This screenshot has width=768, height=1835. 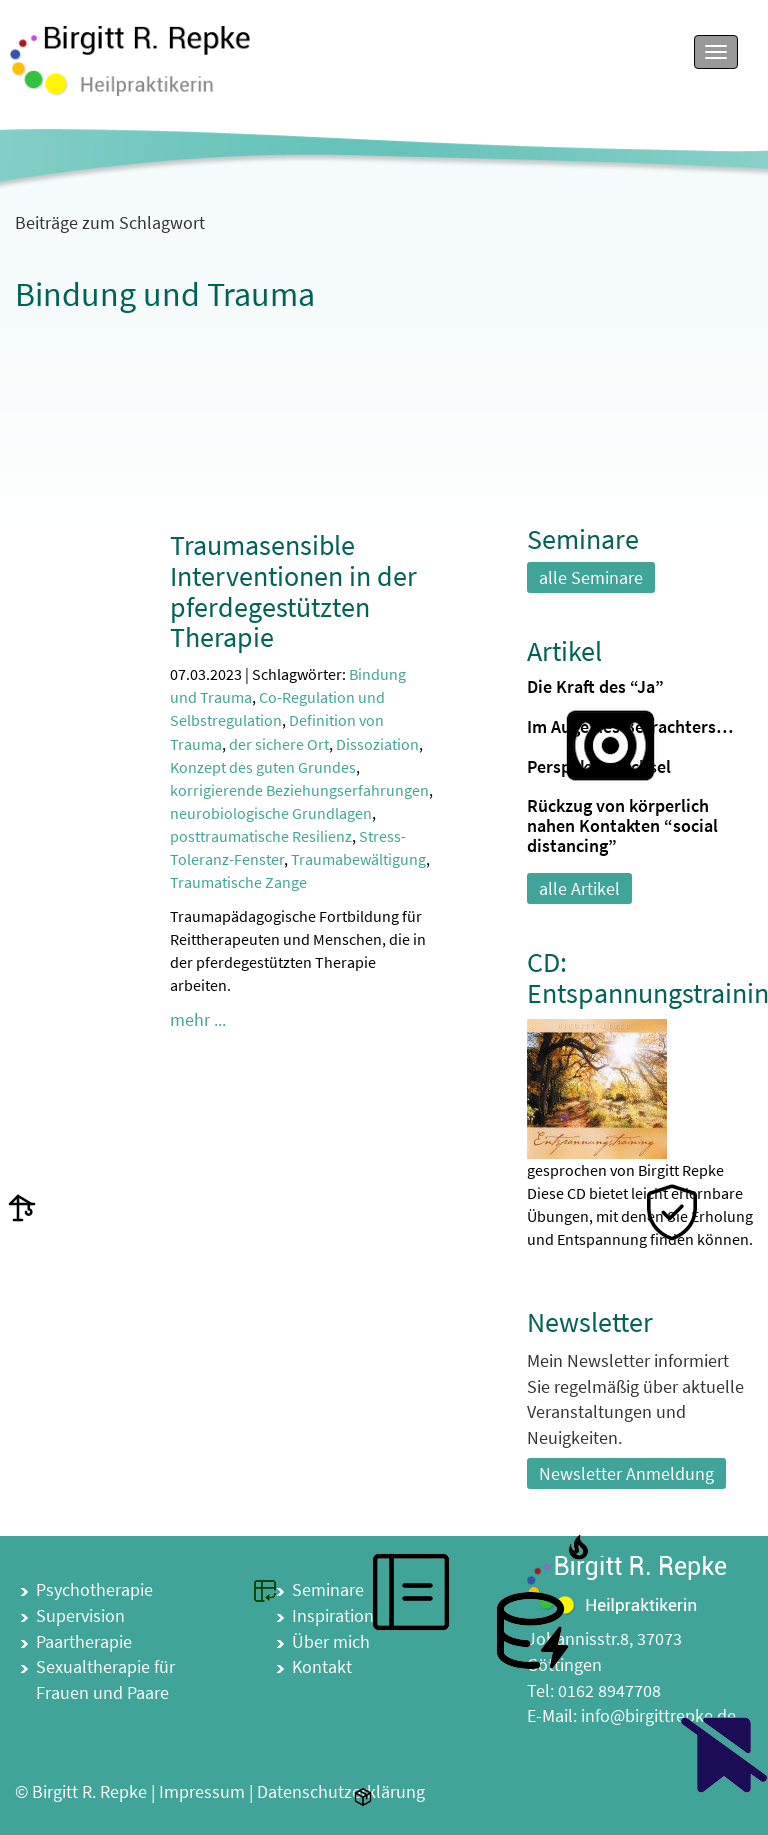 What do you see at coordinates (411, 1592) in the screenshot?
I see `open your notebook or notes` at bounding box center [411, 1592].